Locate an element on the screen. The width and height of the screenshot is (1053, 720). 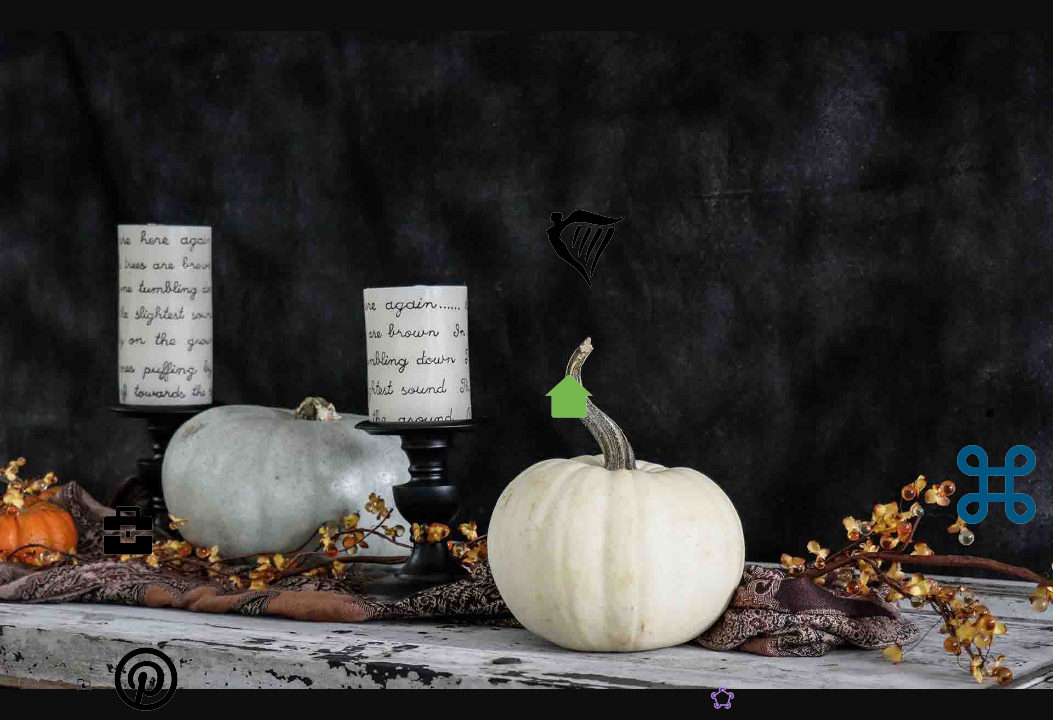
access analytics or reports folder is located at coordinates (84, 685).